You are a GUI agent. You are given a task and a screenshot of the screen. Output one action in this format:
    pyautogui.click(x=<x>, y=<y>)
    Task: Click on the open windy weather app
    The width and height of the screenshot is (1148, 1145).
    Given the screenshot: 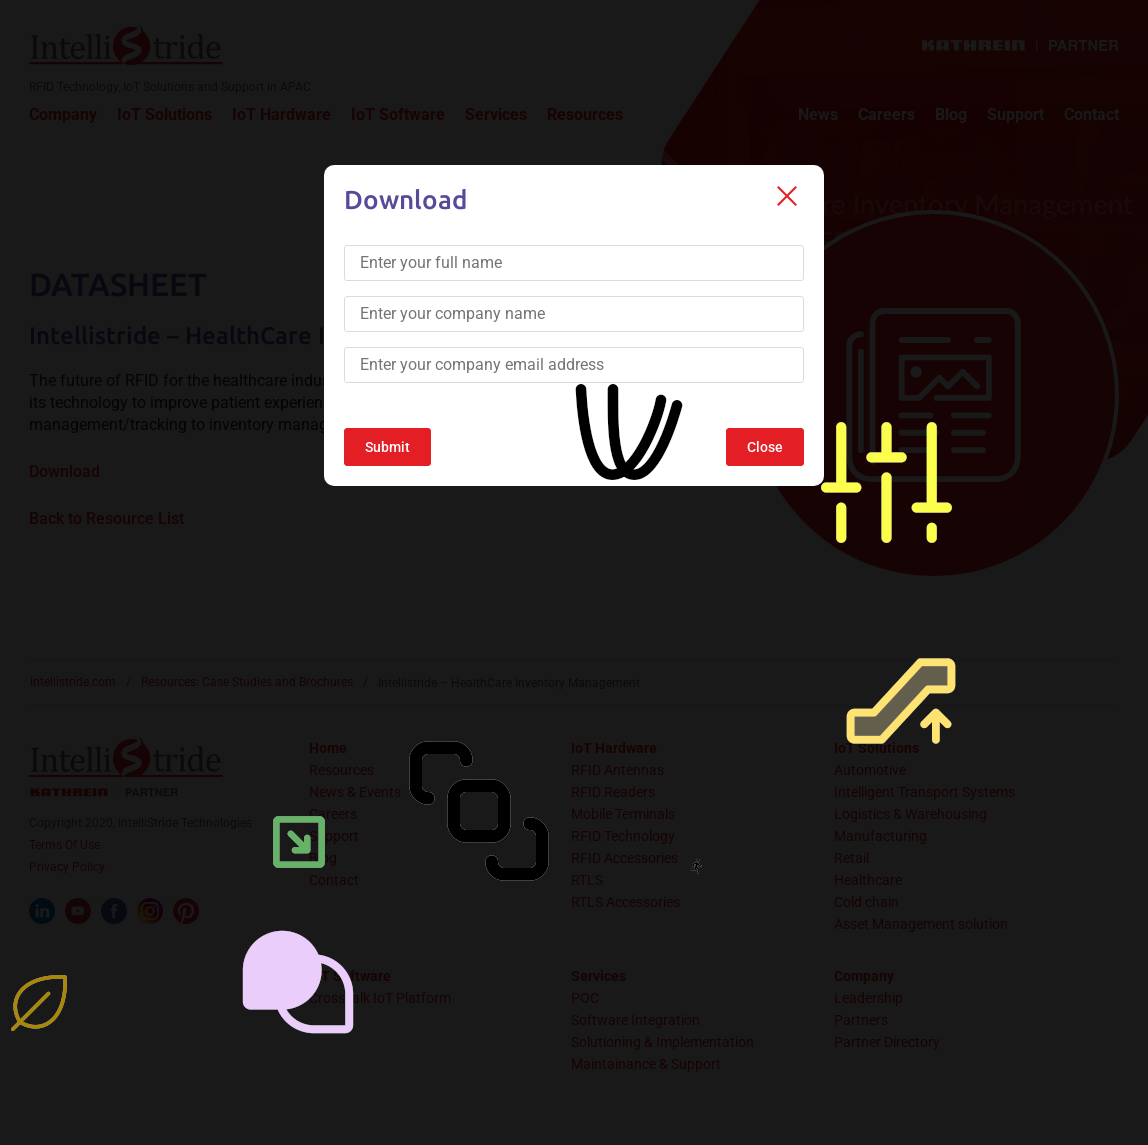 What is the action you would take?
    pyautogui.click(x=629, y=432)
    